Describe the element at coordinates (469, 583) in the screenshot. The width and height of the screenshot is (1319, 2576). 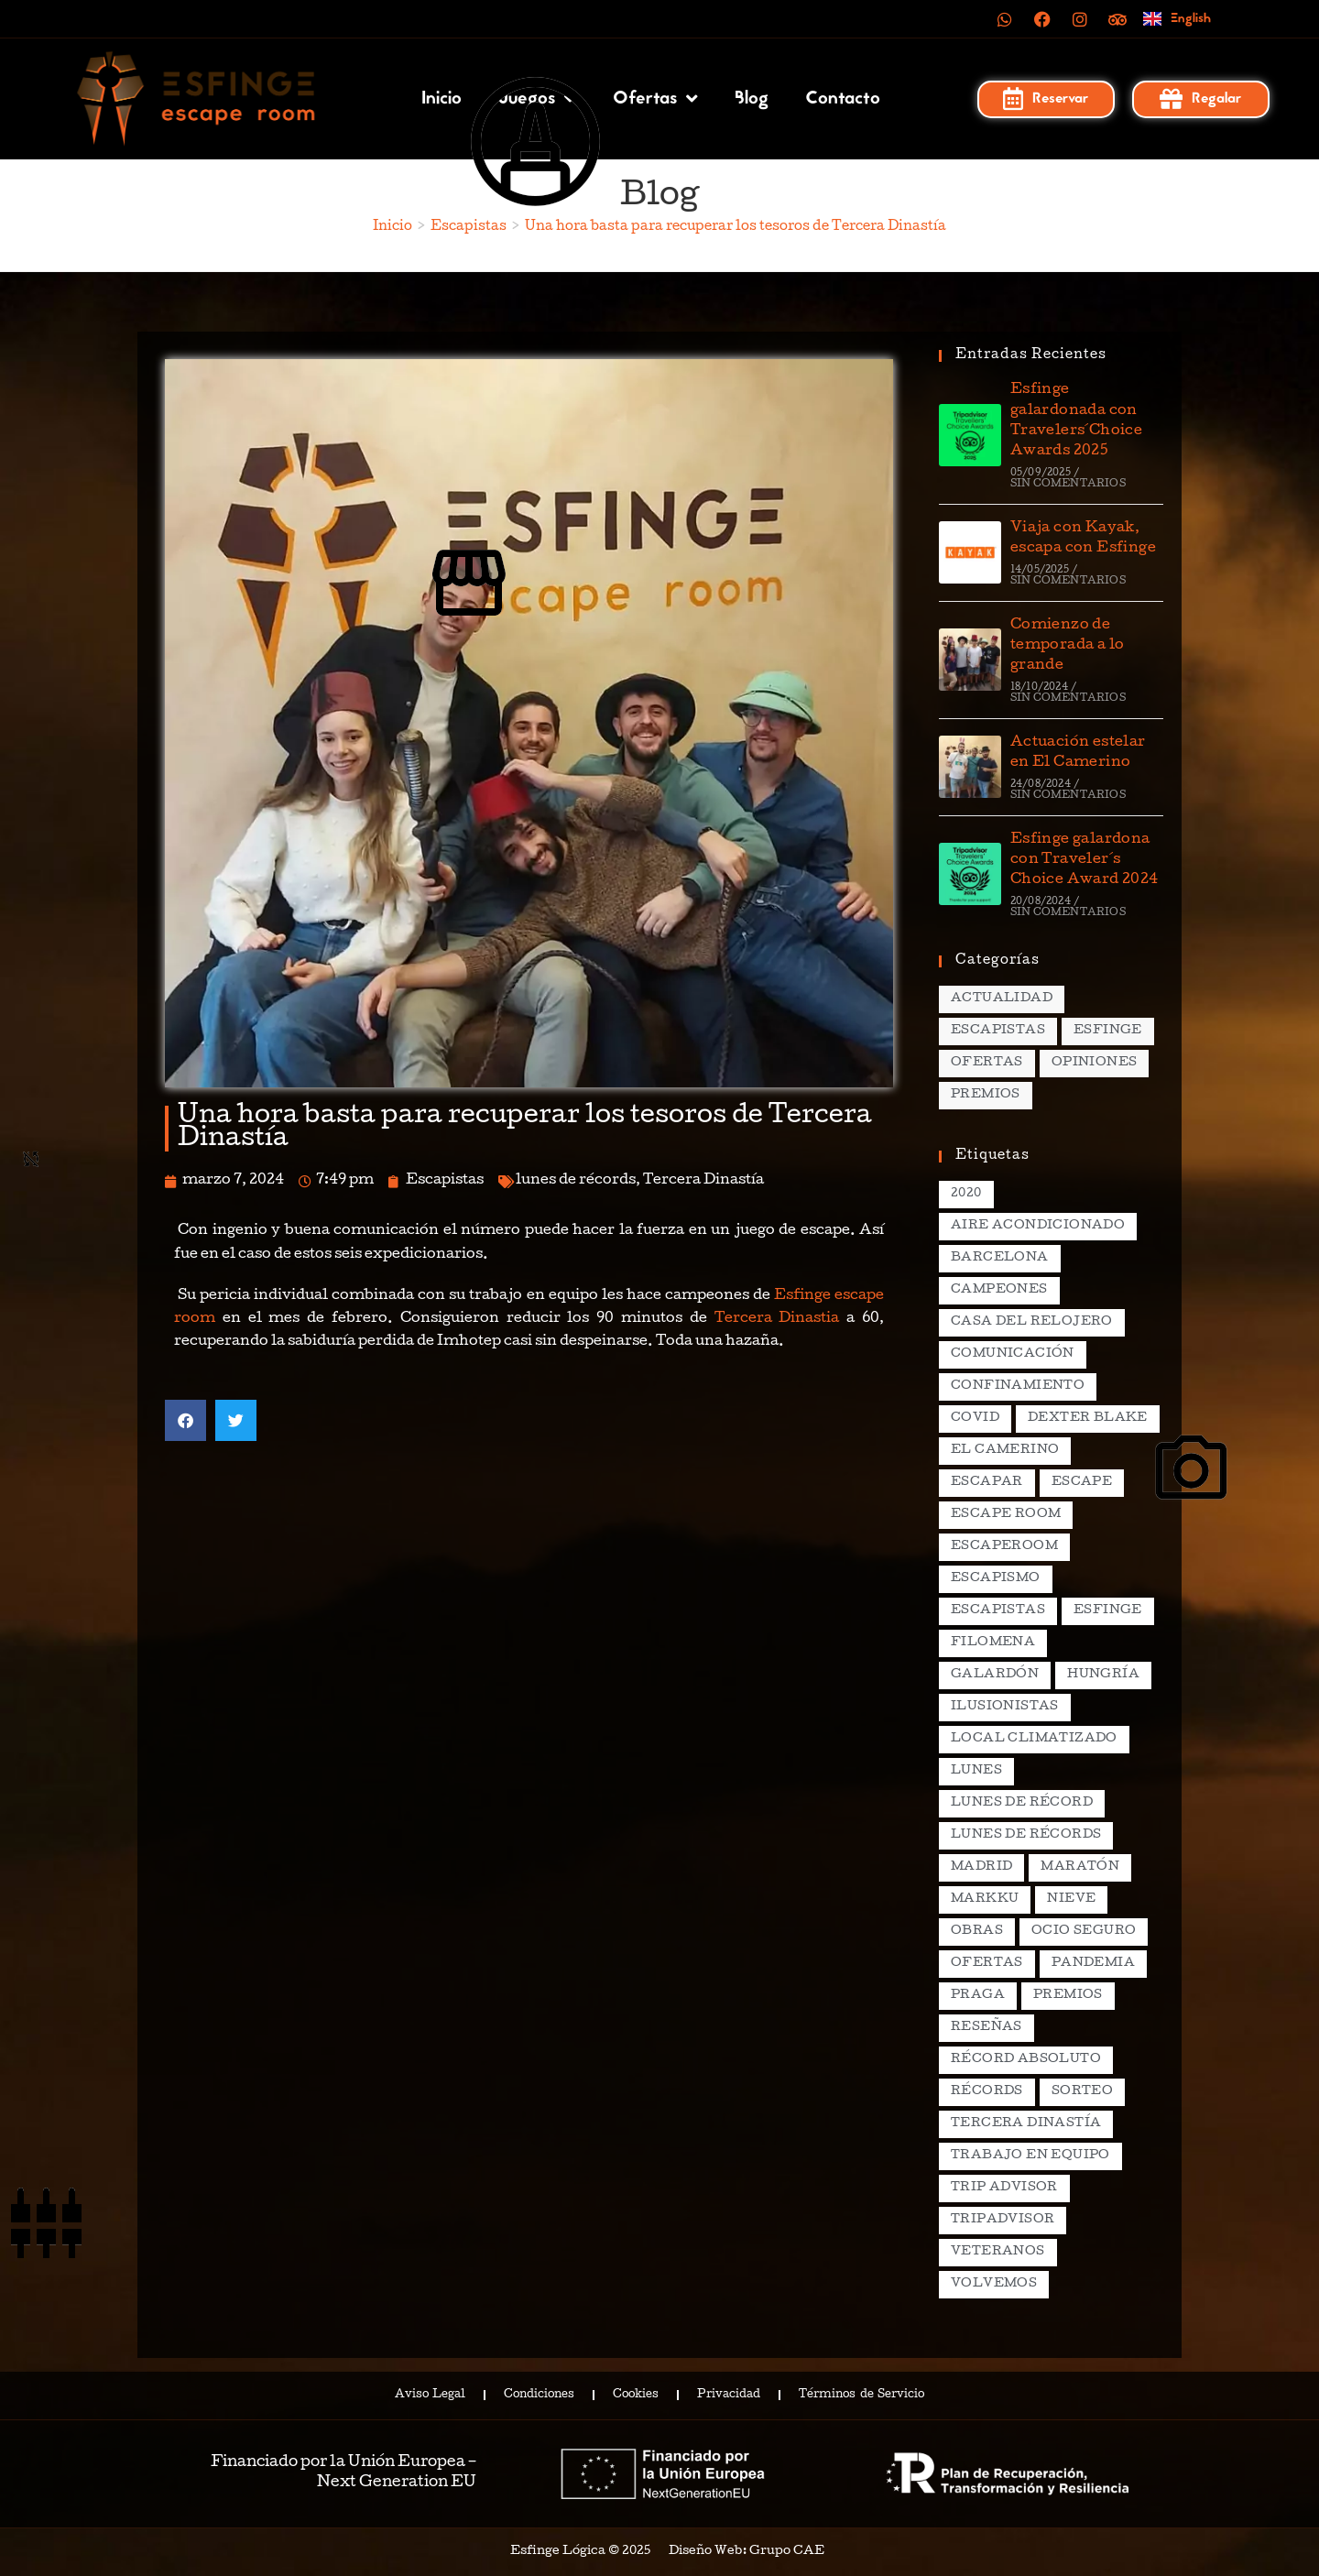
I see `browse nearby shops or stores` at that location.